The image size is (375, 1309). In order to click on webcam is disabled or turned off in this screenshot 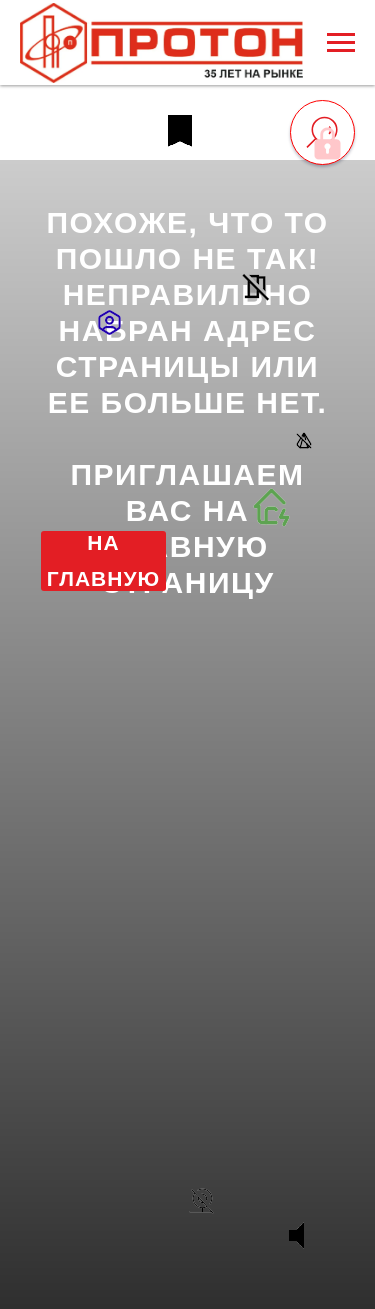, I will do `click(202, 1201)`.